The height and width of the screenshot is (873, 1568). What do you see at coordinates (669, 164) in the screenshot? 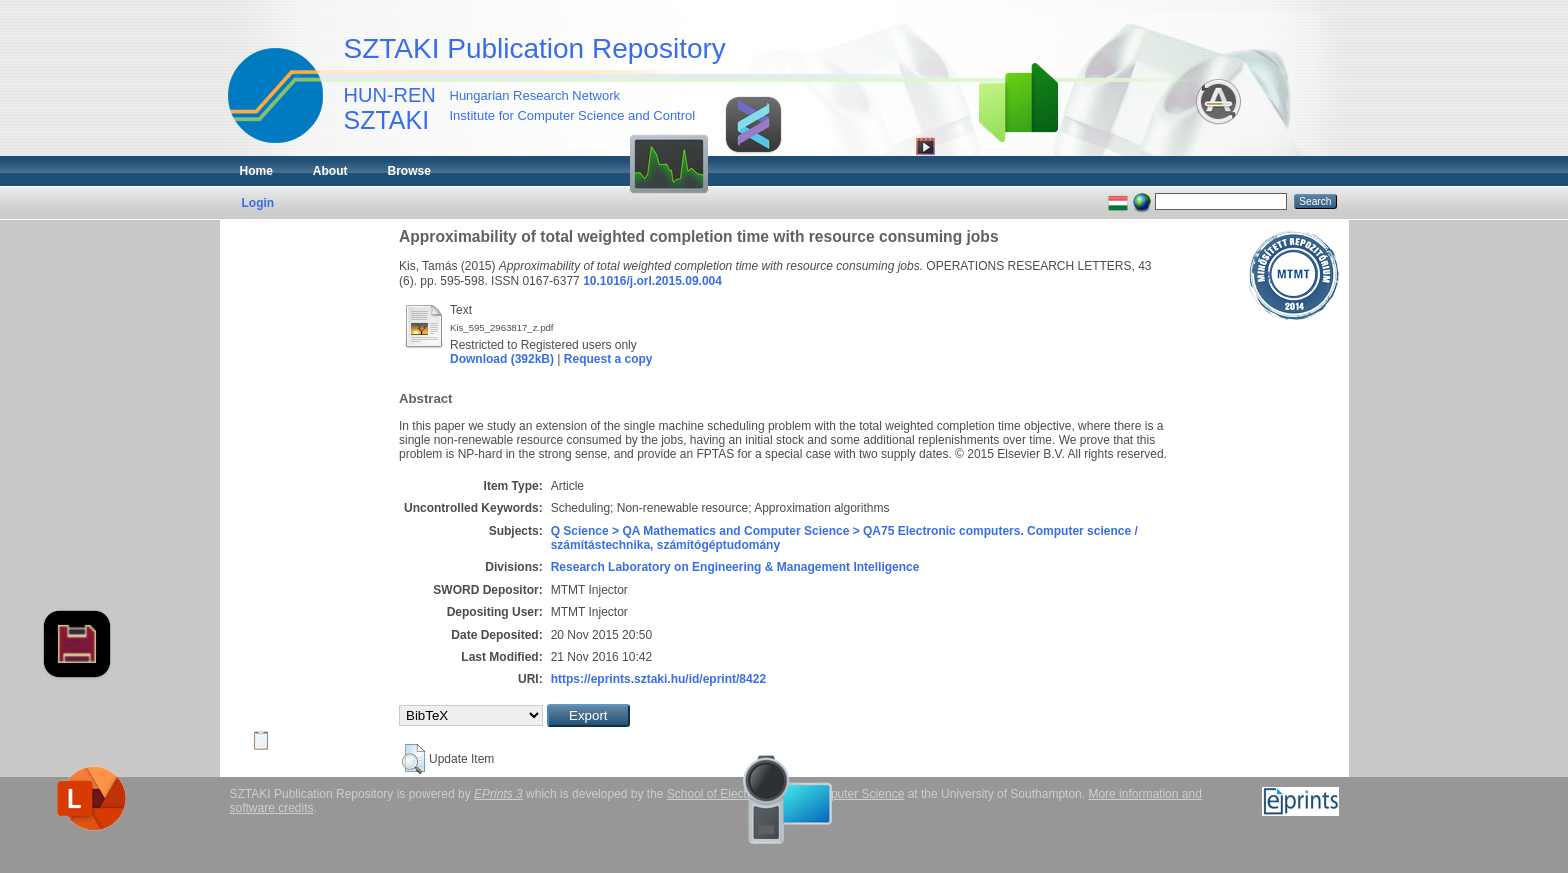
I see `open task manager to view system performance` at bounding box center [669, 164].